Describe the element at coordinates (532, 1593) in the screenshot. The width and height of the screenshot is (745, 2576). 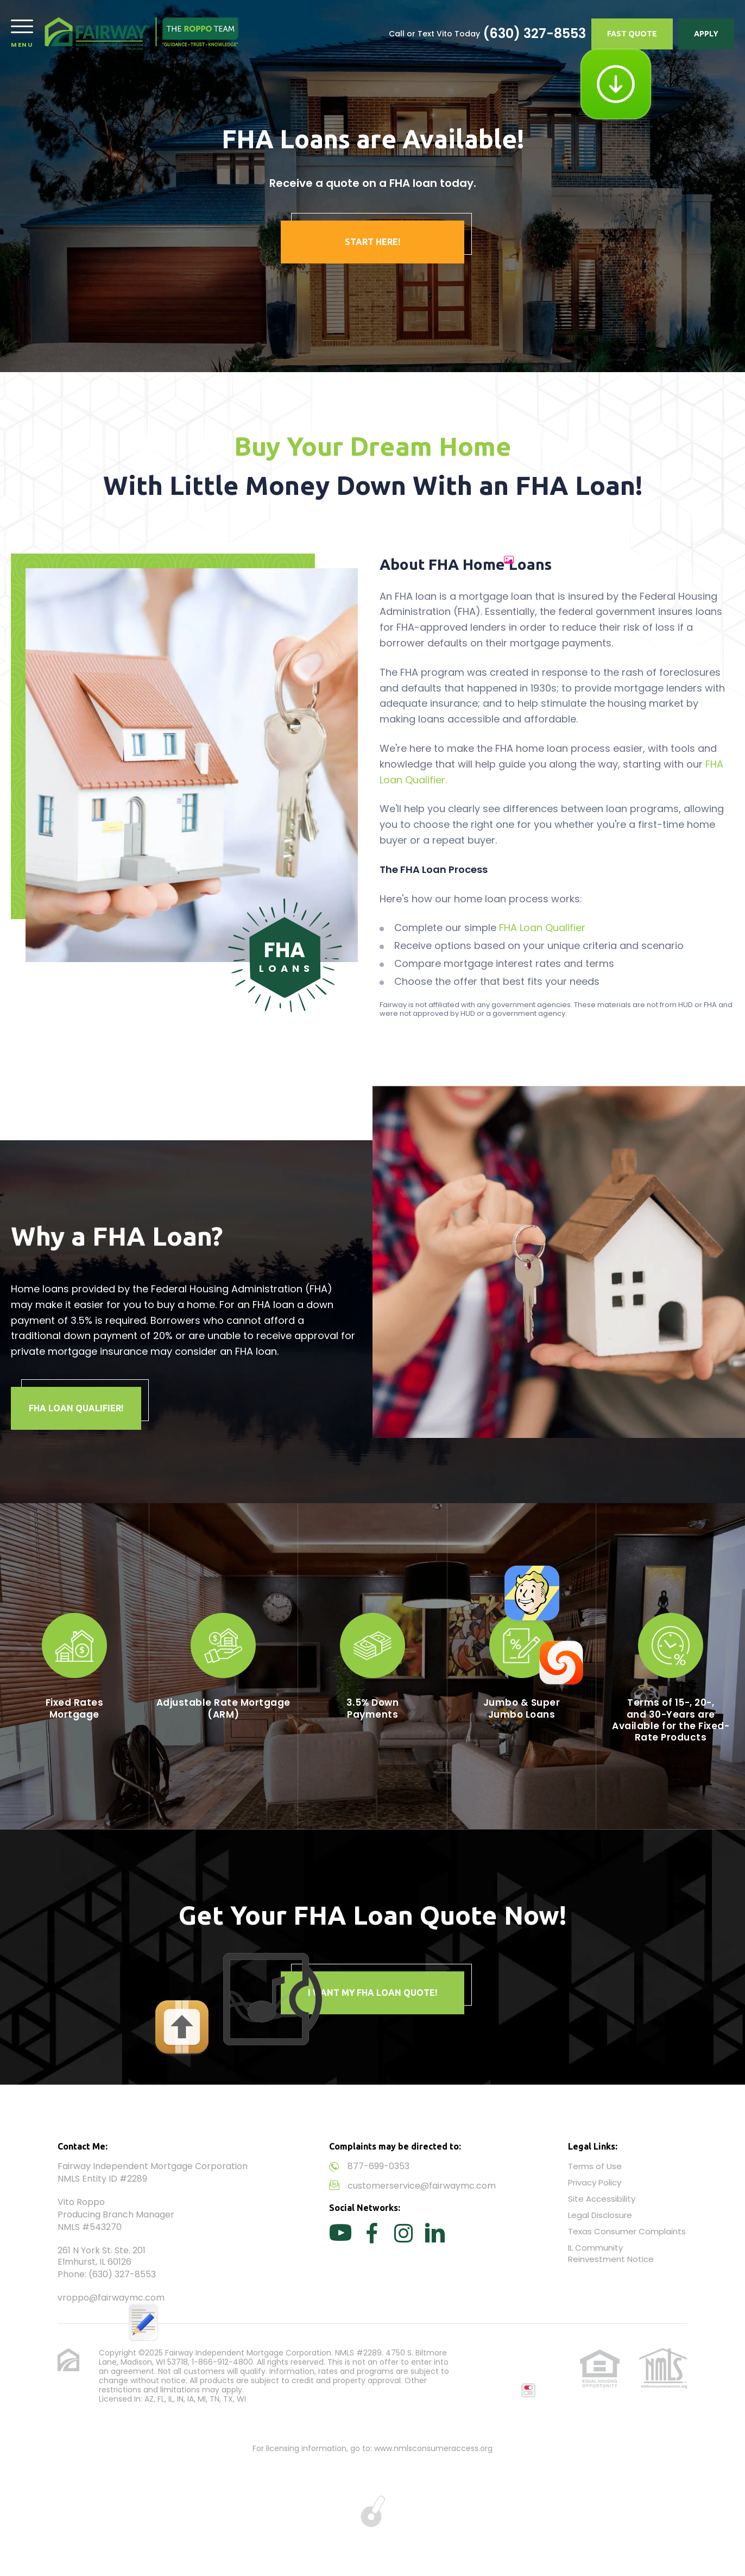
I see `launch Fallout 4 game` at that location.